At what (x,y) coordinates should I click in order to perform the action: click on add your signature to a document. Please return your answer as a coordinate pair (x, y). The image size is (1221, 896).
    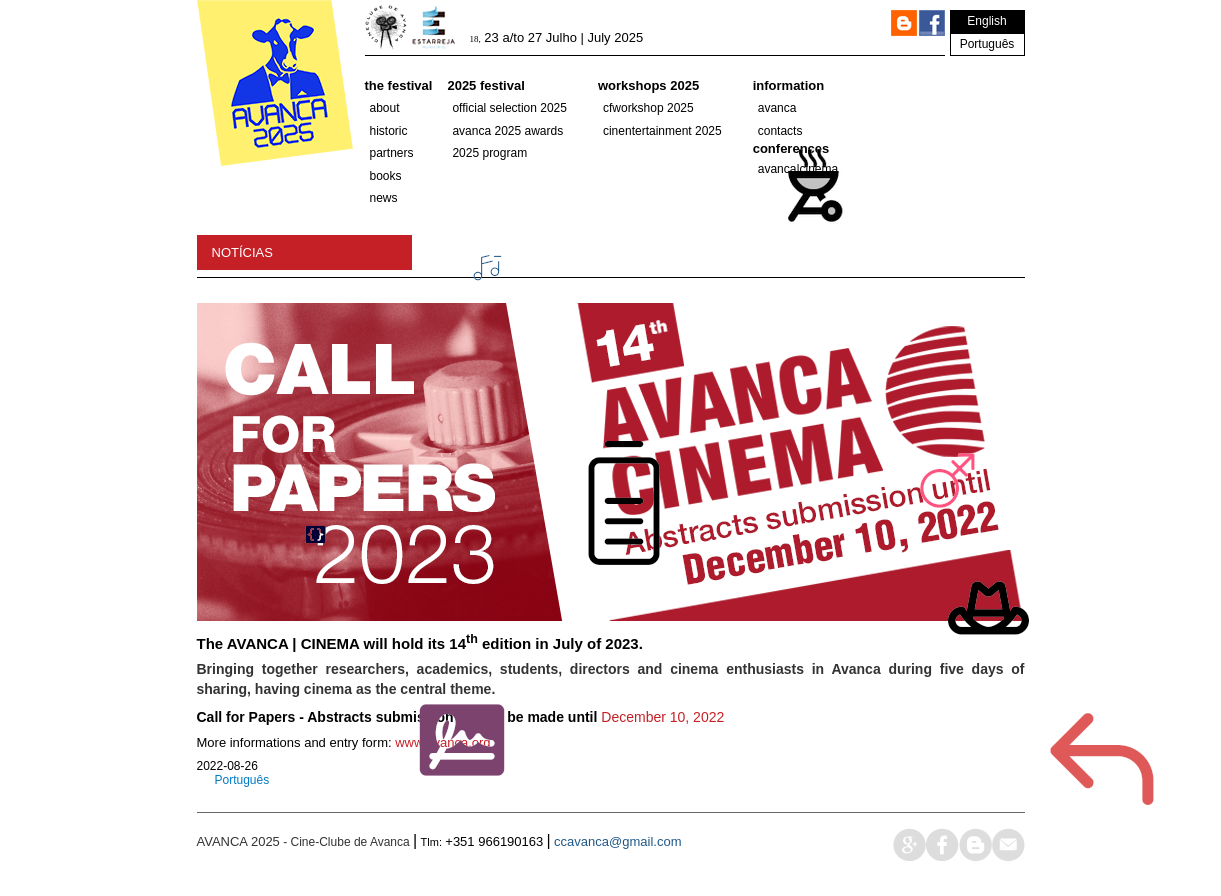
    Looking at the image, I should click on (462, 740).